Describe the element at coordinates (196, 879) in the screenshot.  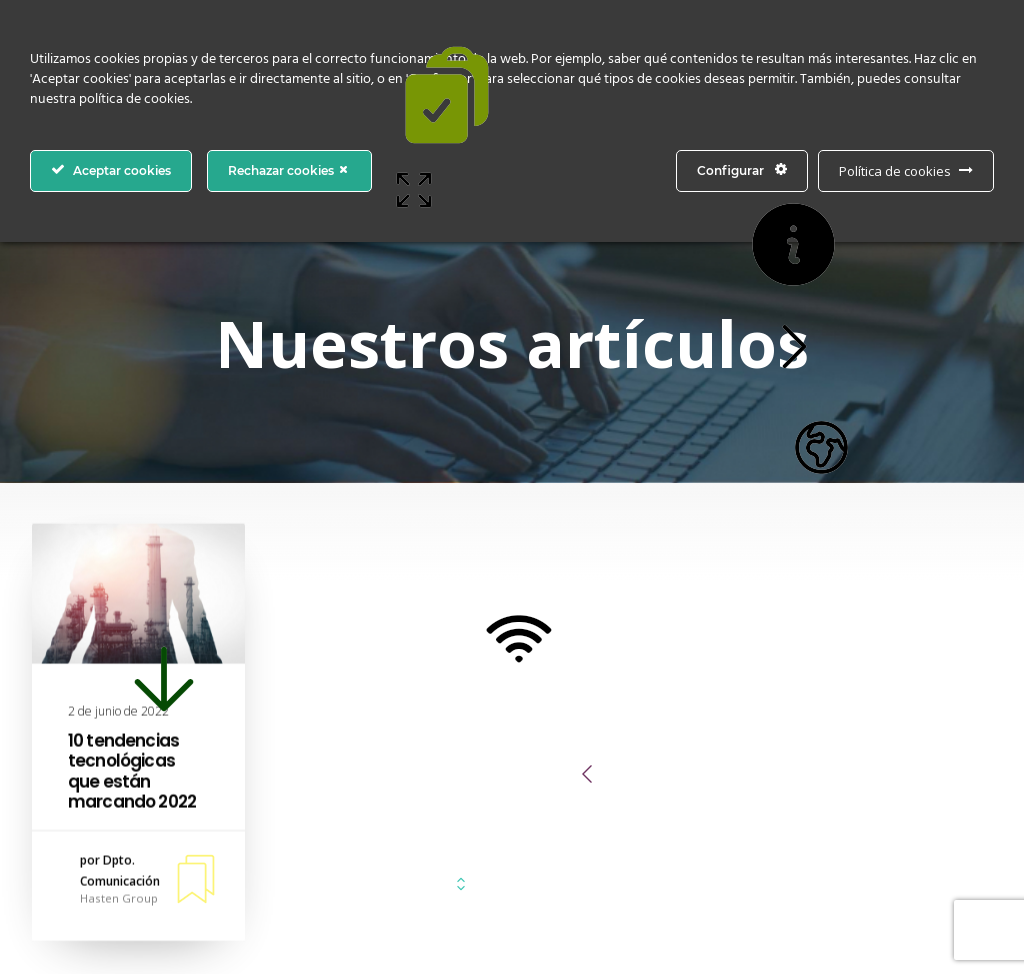
I see `view your saved bookmarks` at that location.